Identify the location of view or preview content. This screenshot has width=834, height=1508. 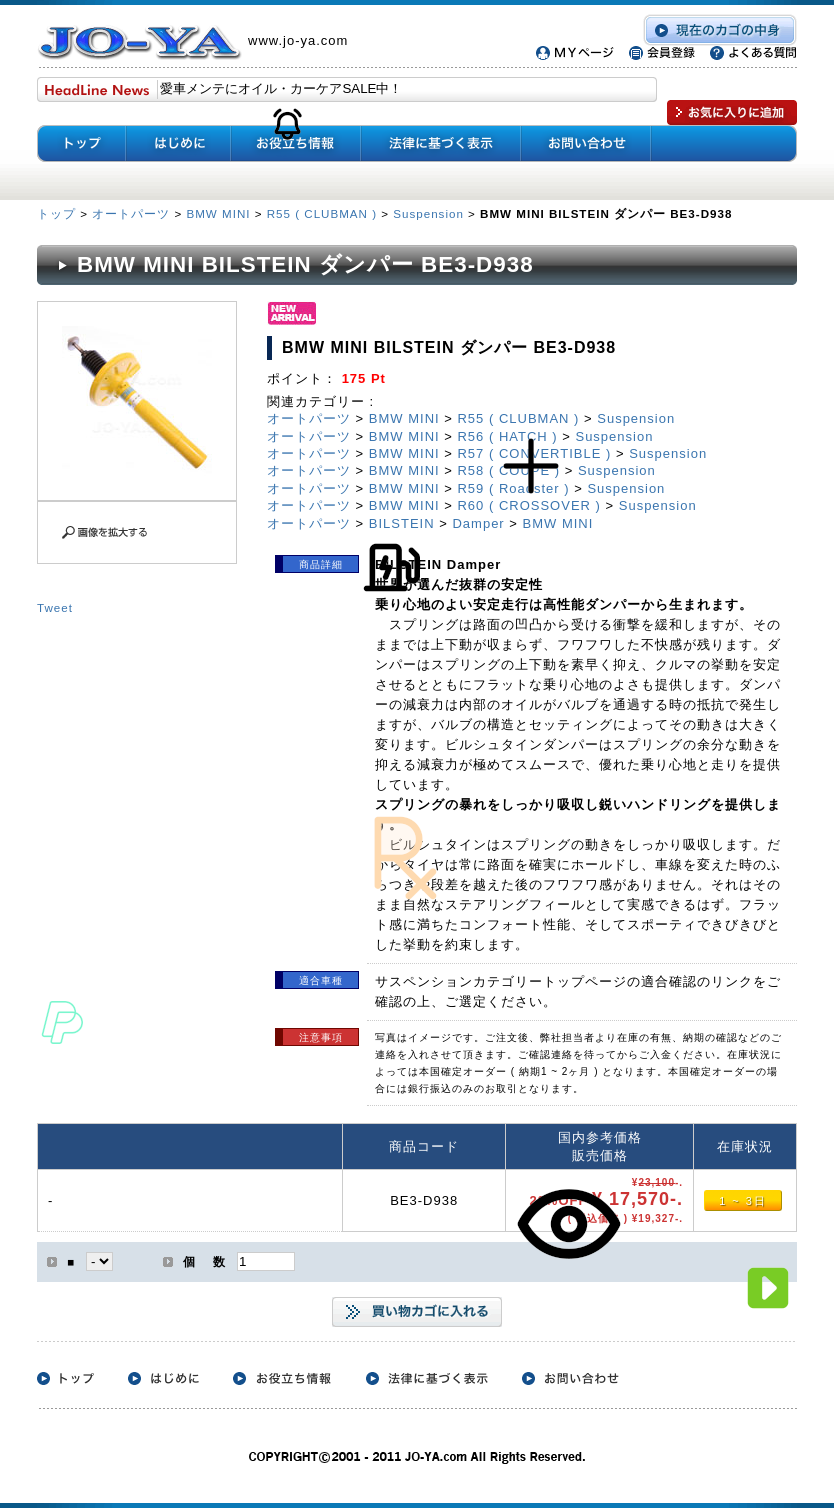
(569, 1224).